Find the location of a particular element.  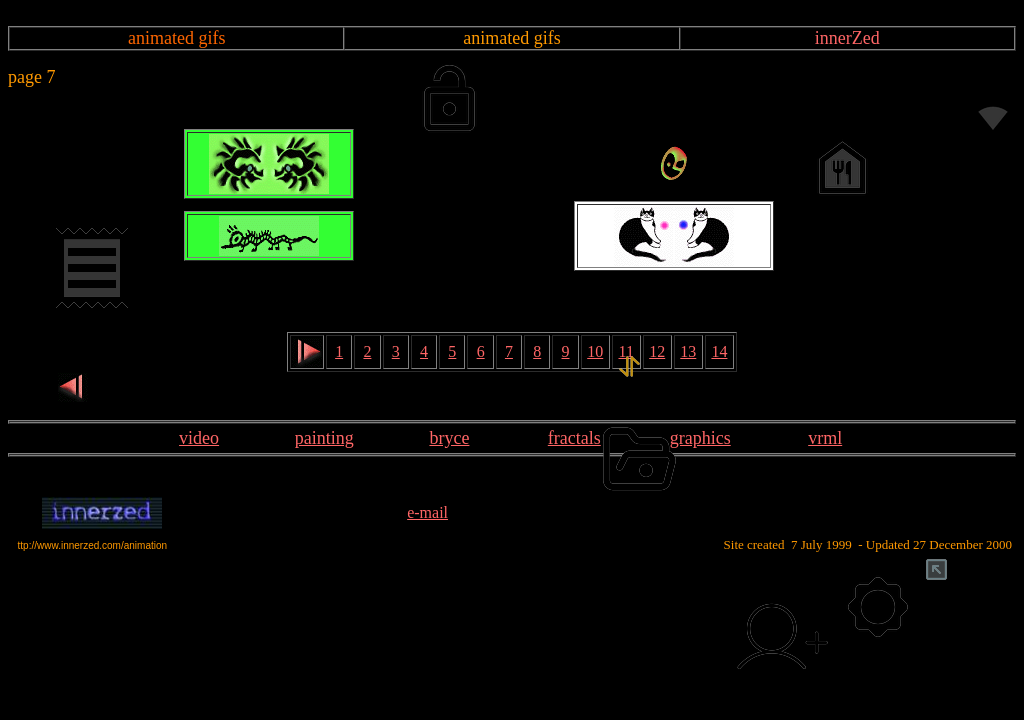

unlock or access secured content is located at coordinates (449, 99).